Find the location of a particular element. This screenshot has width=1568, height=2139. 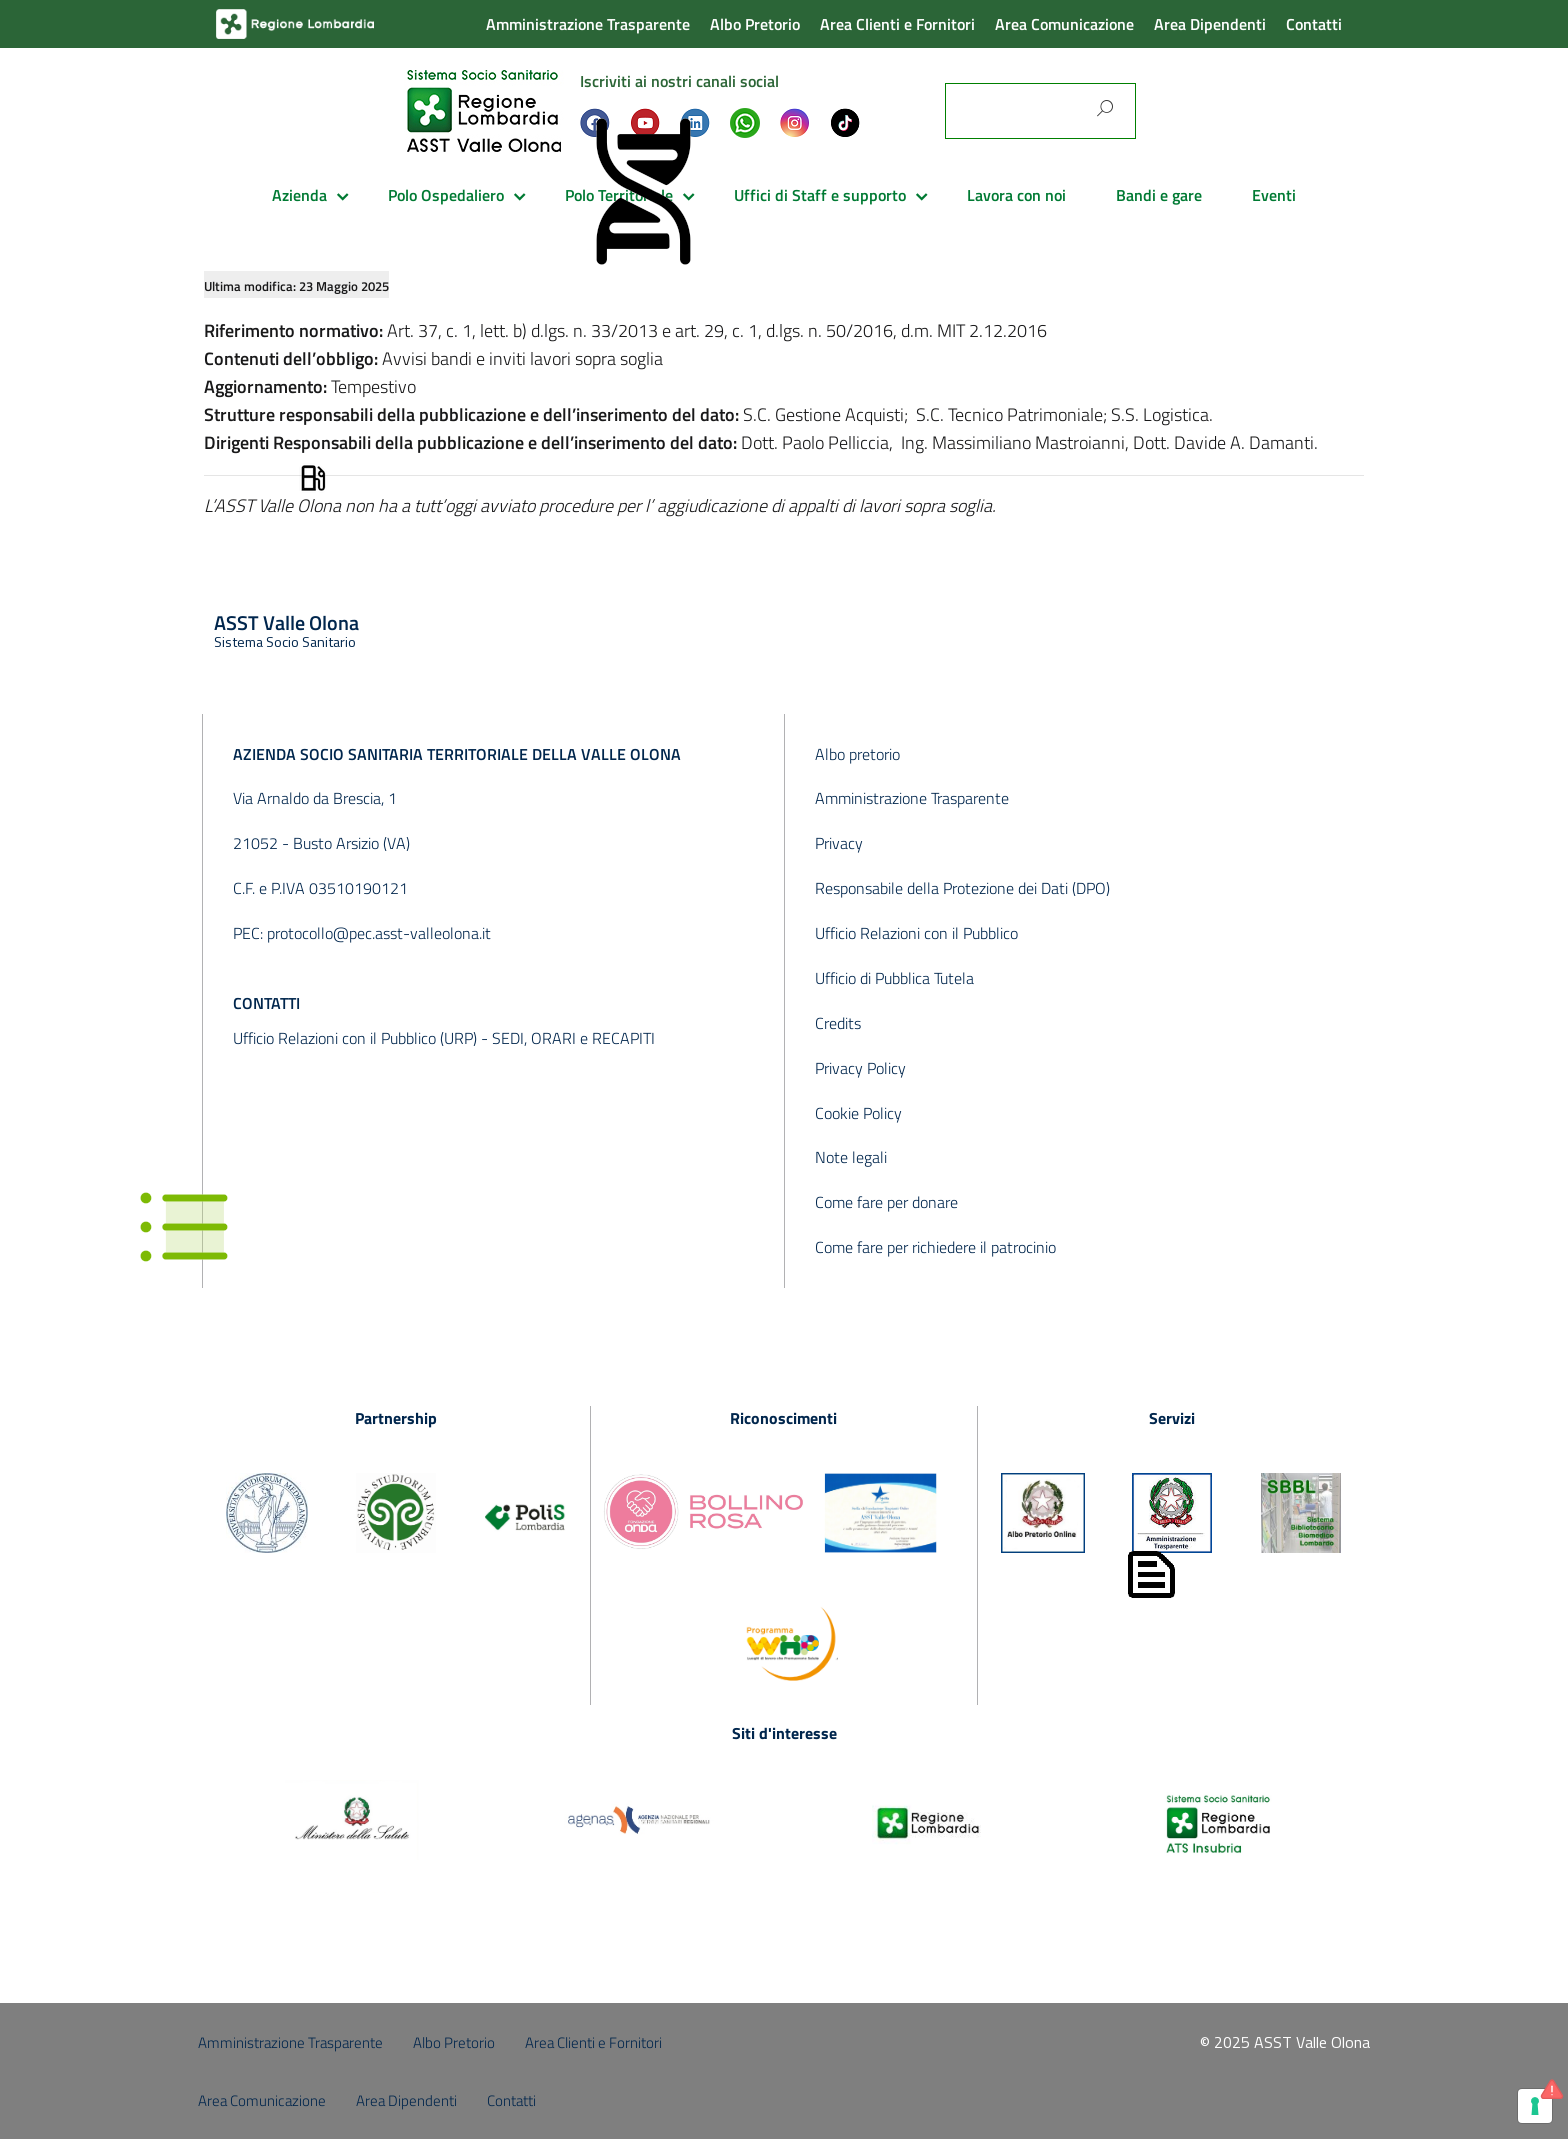

find nearby gas stations is located at coordinates (313, 478).